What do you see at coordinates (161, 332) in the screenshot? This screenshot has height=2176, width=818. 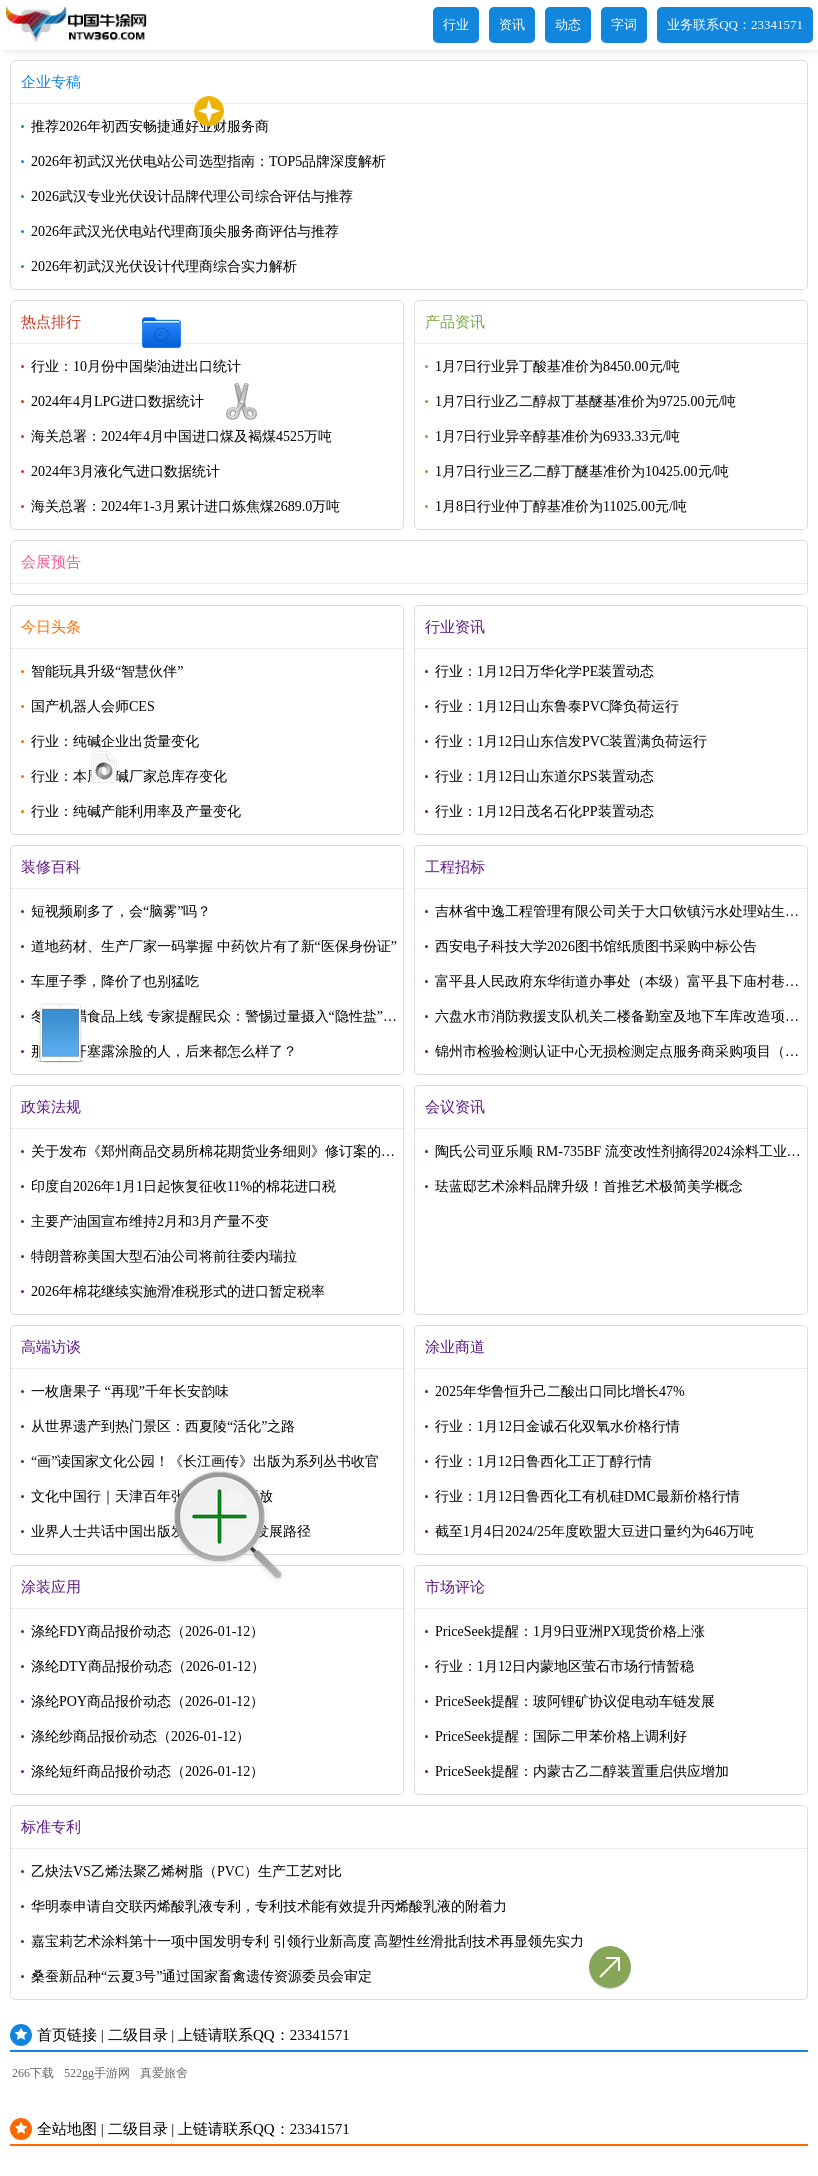 I see `access temporary files folder` at bounding box center [161, 332].